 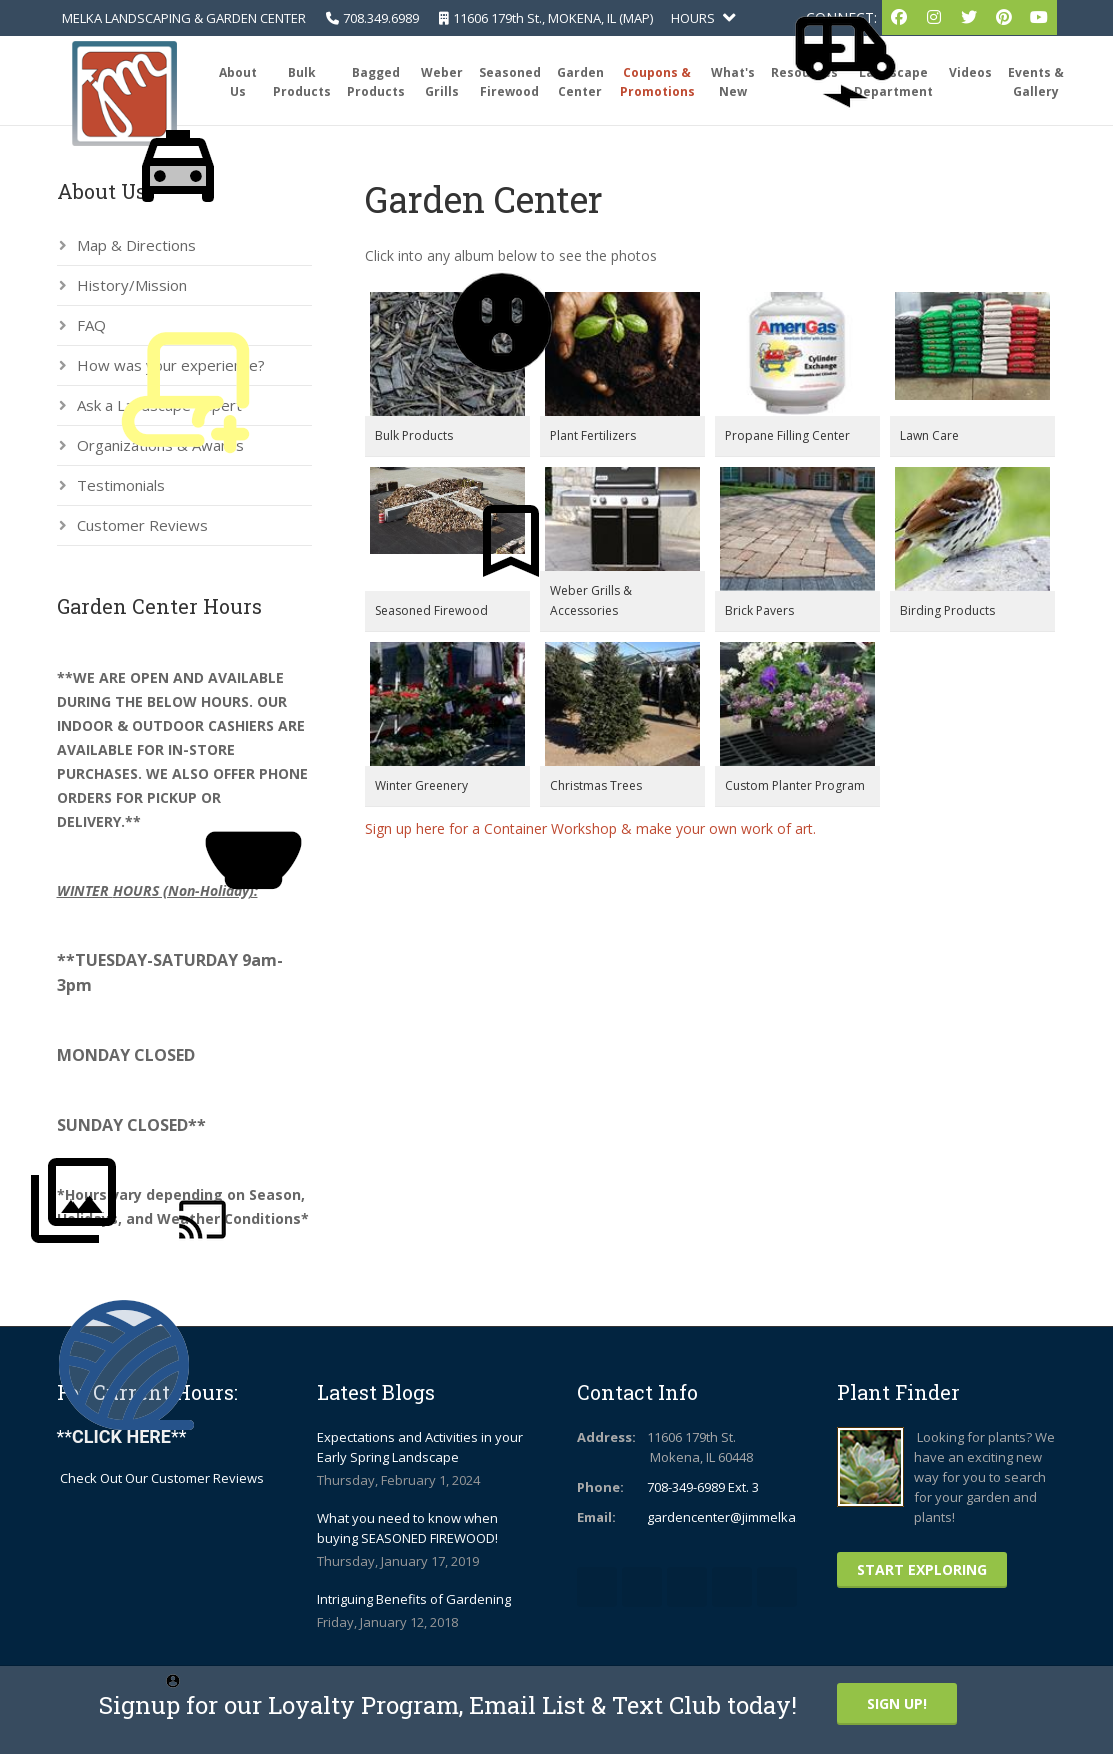 What do you see at coordinates (178, 166) in the screenshot?
I see `request a taxi or rideshare` at bounding box center [178, 166].